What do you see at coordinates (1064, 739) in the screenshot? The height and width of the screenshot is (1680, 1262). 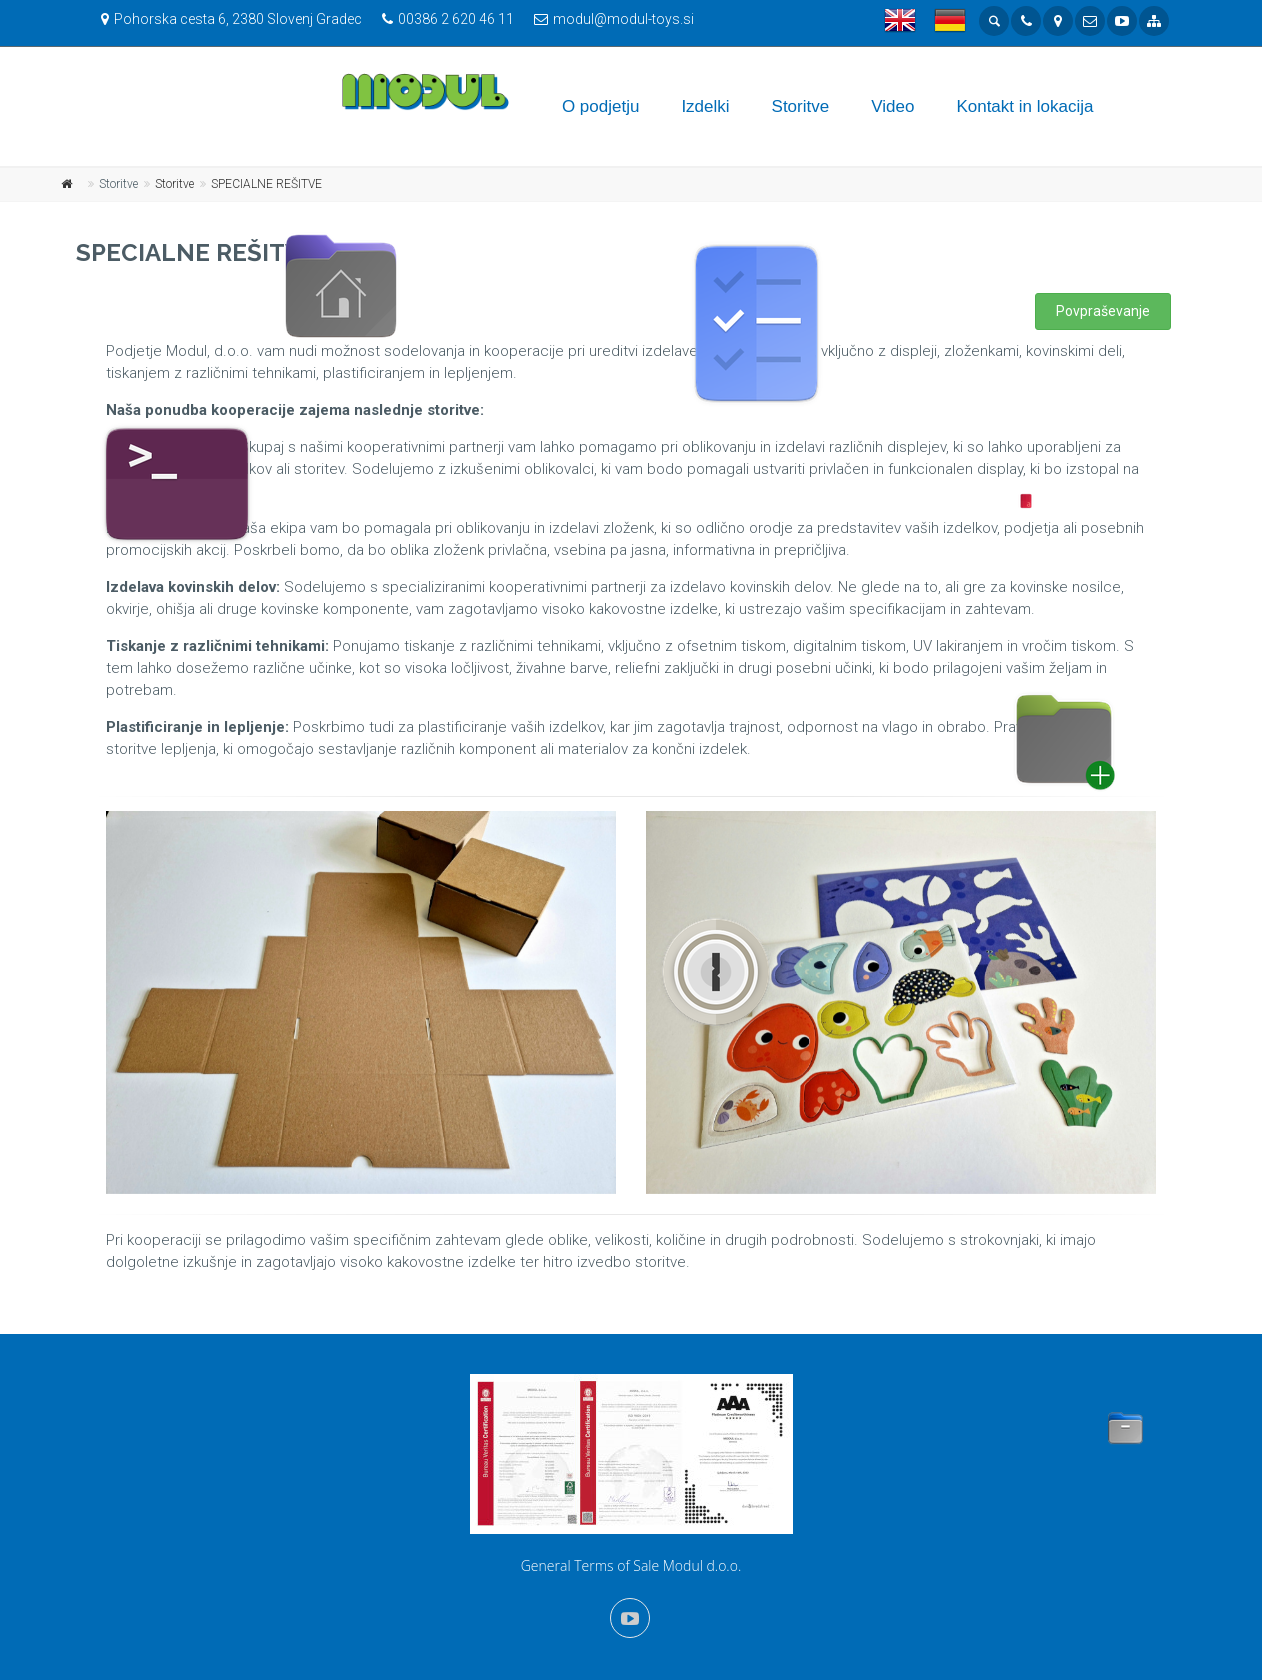 I see `create a new folder` at bounding box center [1064, 739].